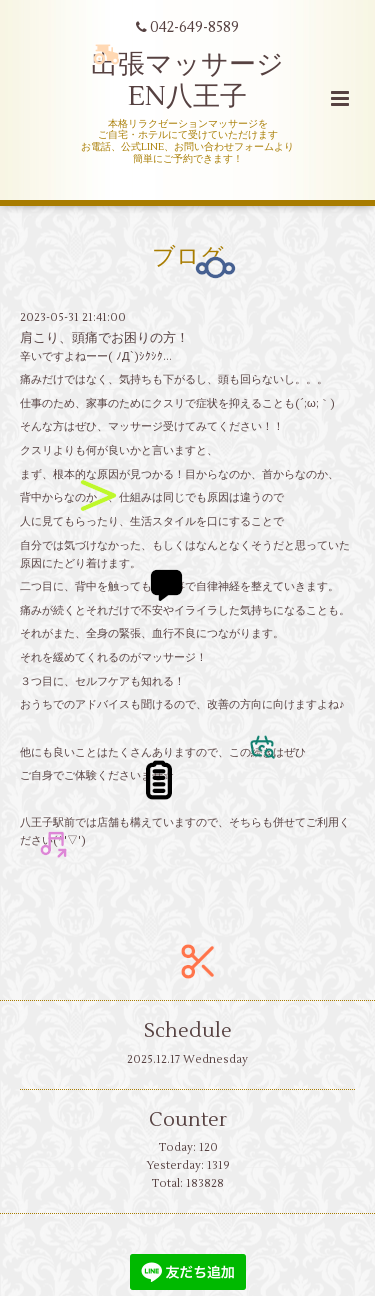 The height and width of the screenshot is (1296, 375). What do you see at coordinates (262, 746) in the screenshot?
I see `search items in your shopping basket` at bounding box center [262, 746].